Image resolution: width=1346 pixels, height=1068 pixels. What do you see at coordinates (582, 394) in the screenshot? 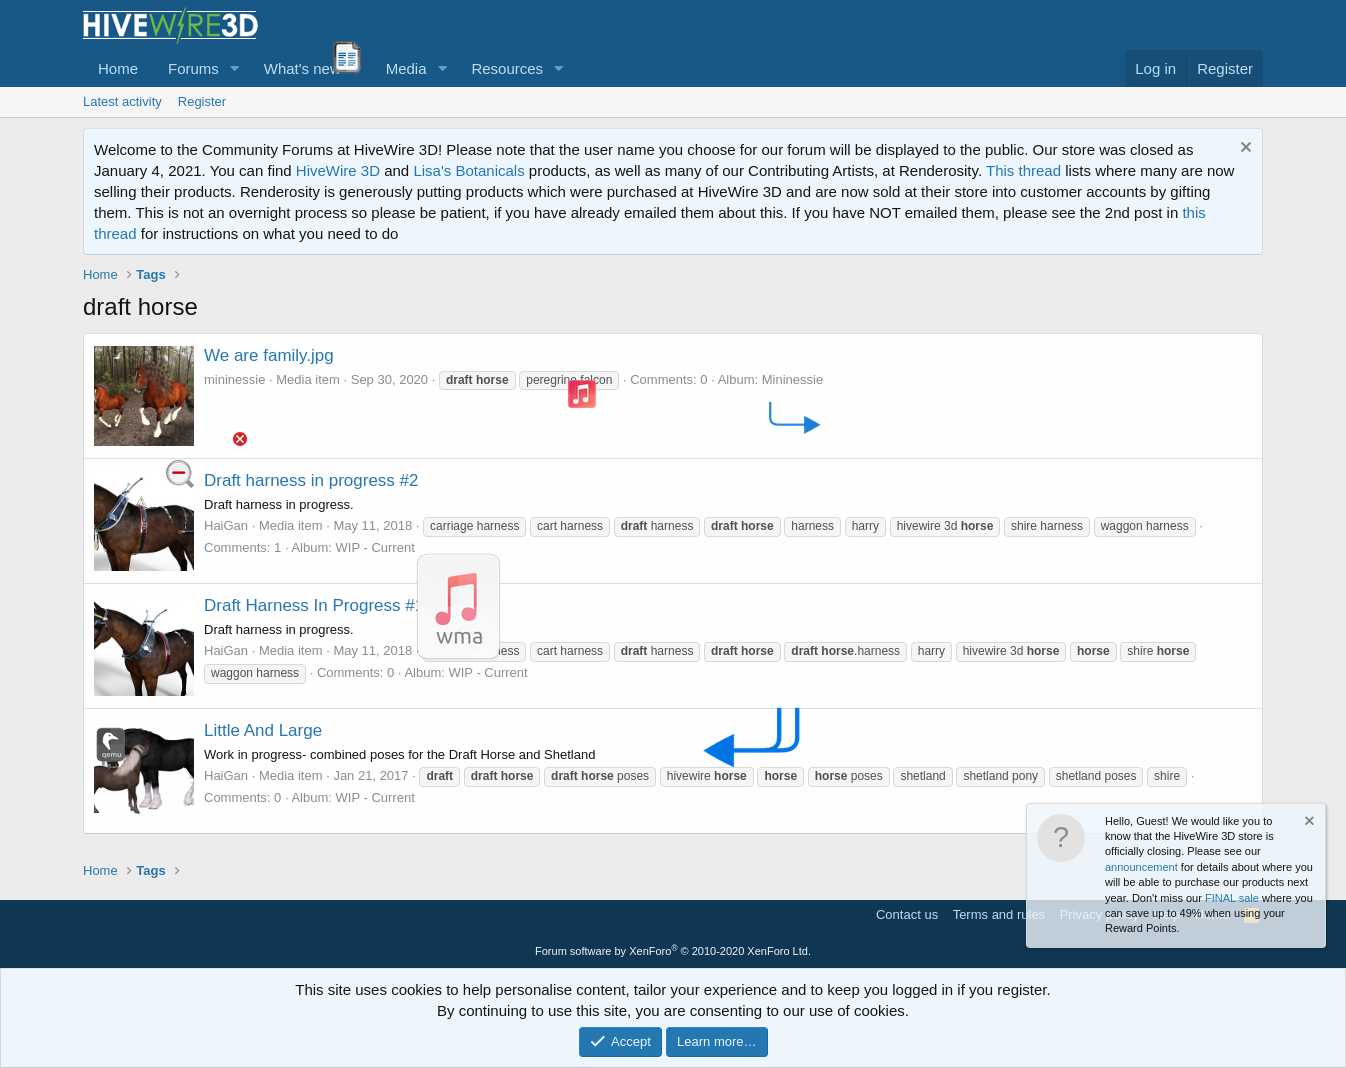
I see `open the gnome music app` at bounding box center [582, 394].